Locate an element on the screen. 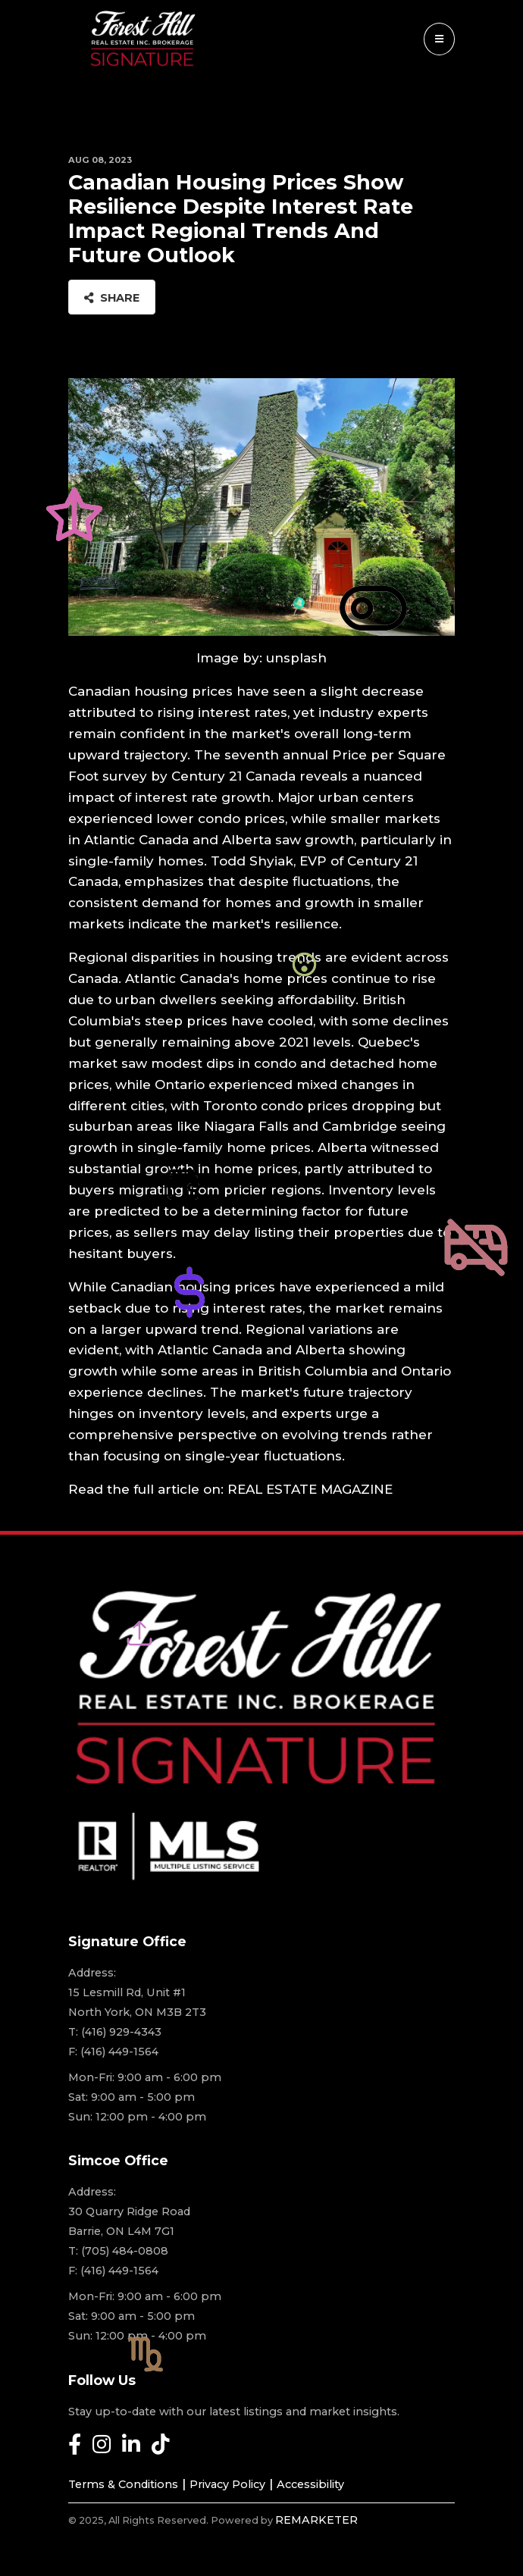 The height and width of the screenshot is (2576, 523). indicates virgo zodiac sign is located at coordinates (146, 2353).